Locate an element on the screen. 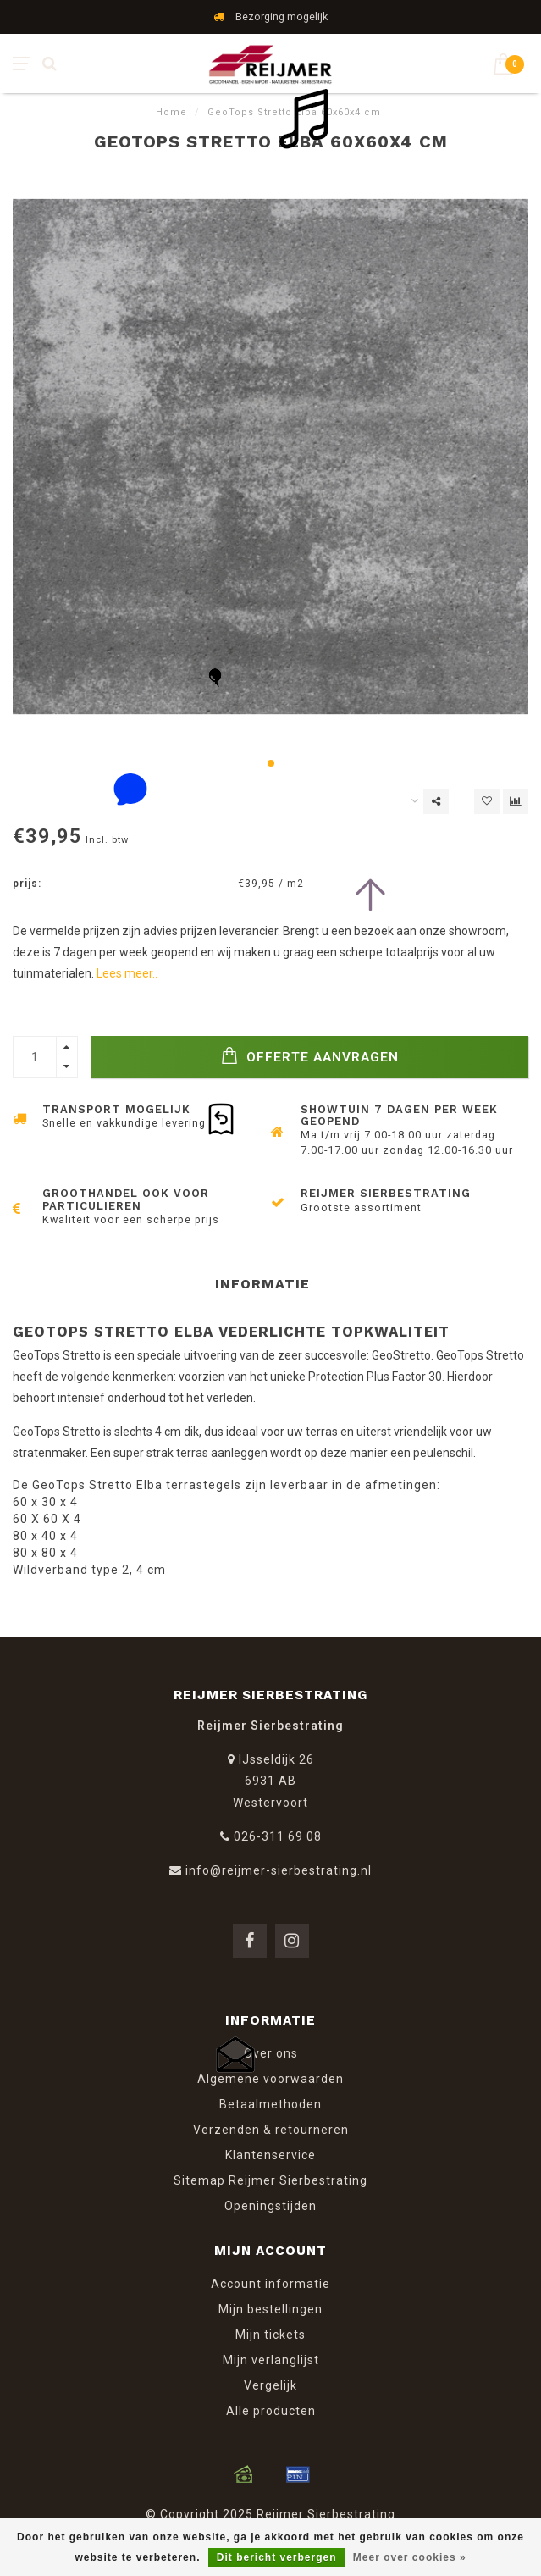 The width and height of the screenshot is (541, 2576). request a refund for a purchase is located at coordinates (221, 1119).